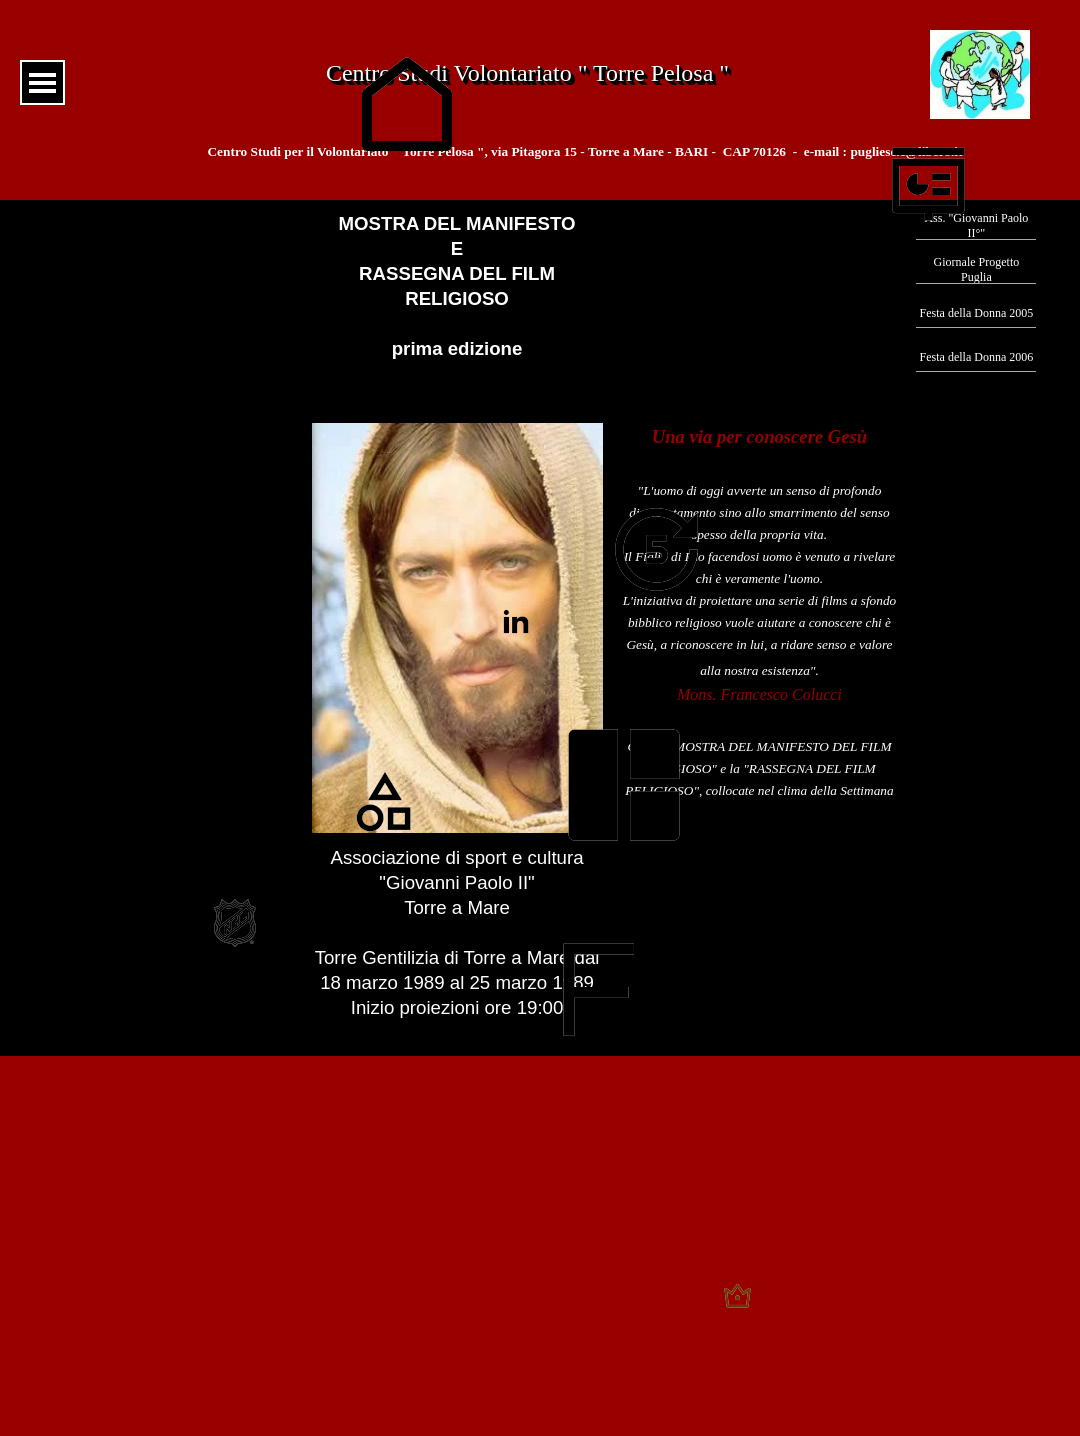 The height and width of the screenshot is (1436, 1080). I want to click on access shape tools and drawing options, so click(385, 803).